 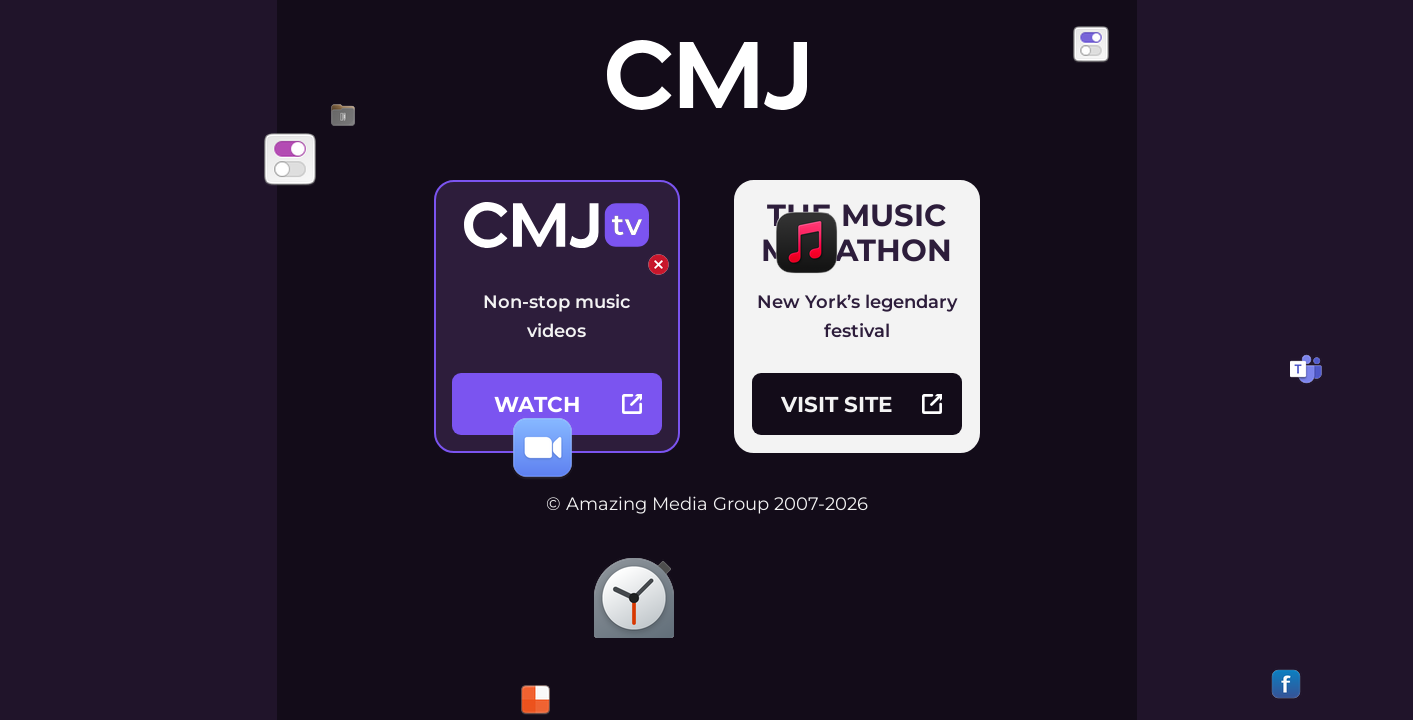 I want to click on open the alarm clock app, so click(x=634, y=598).